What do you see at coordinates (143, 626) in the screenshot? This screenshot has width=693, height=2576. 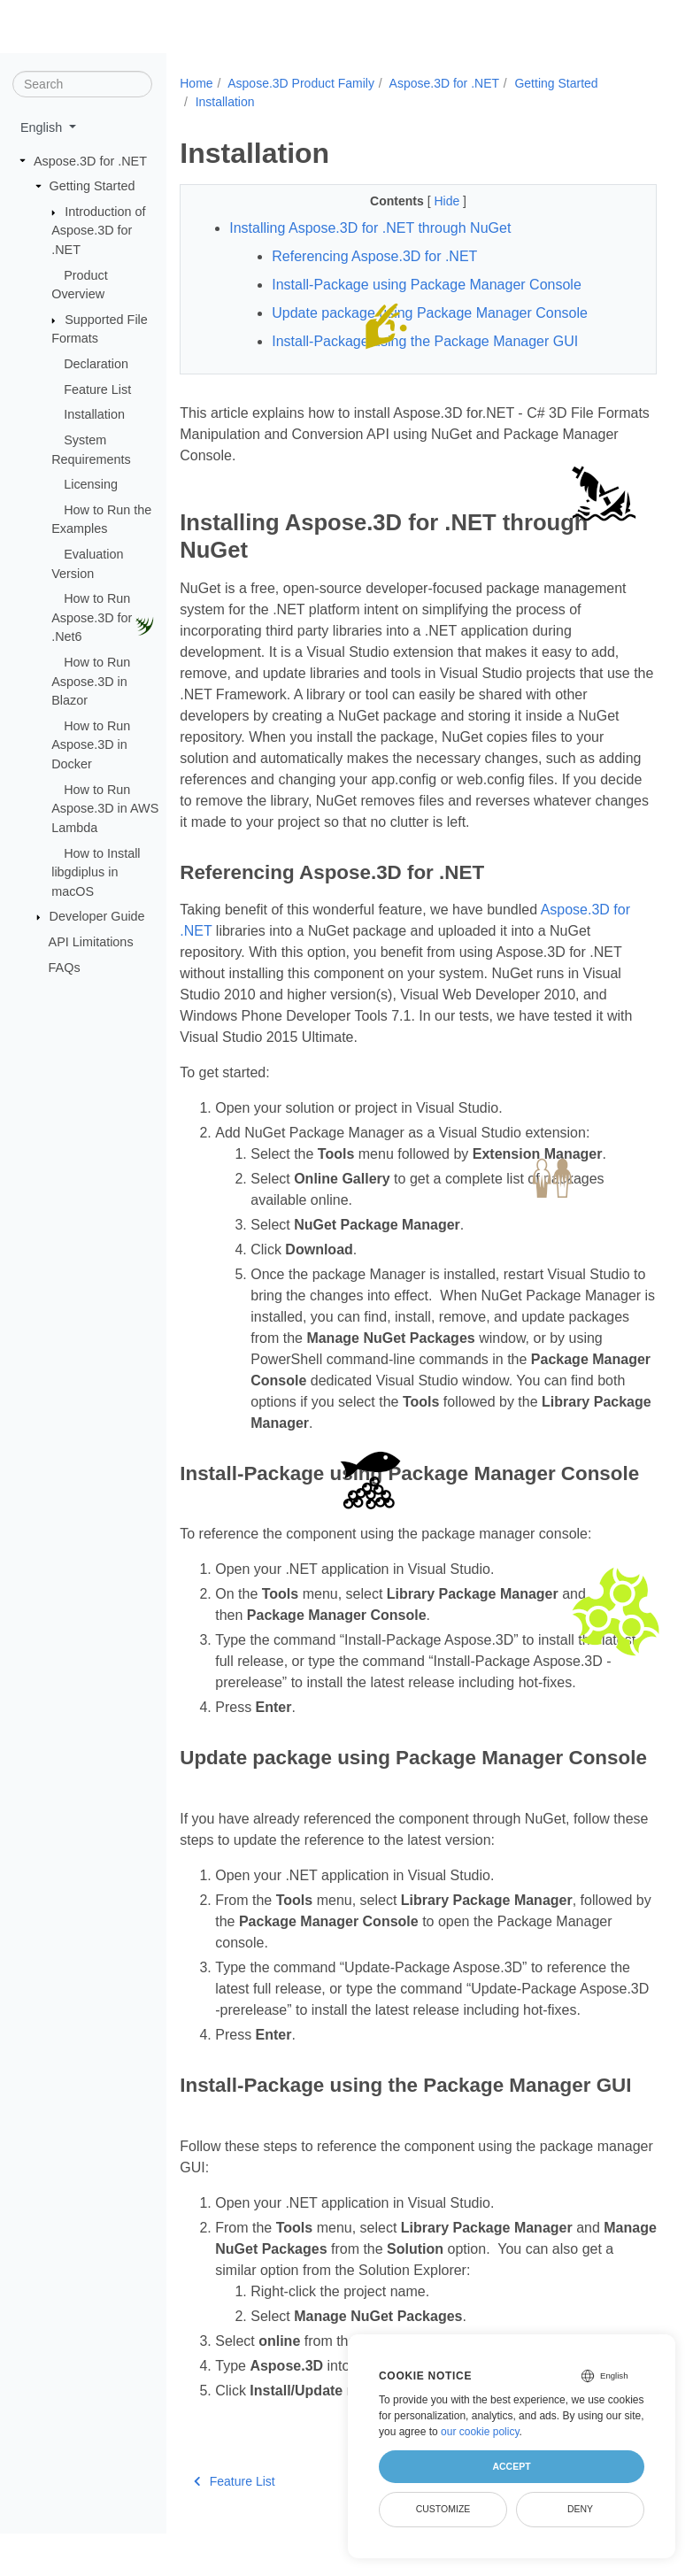 I see `indicates sound or audio waves emitting` at bounding box center [143, 626].